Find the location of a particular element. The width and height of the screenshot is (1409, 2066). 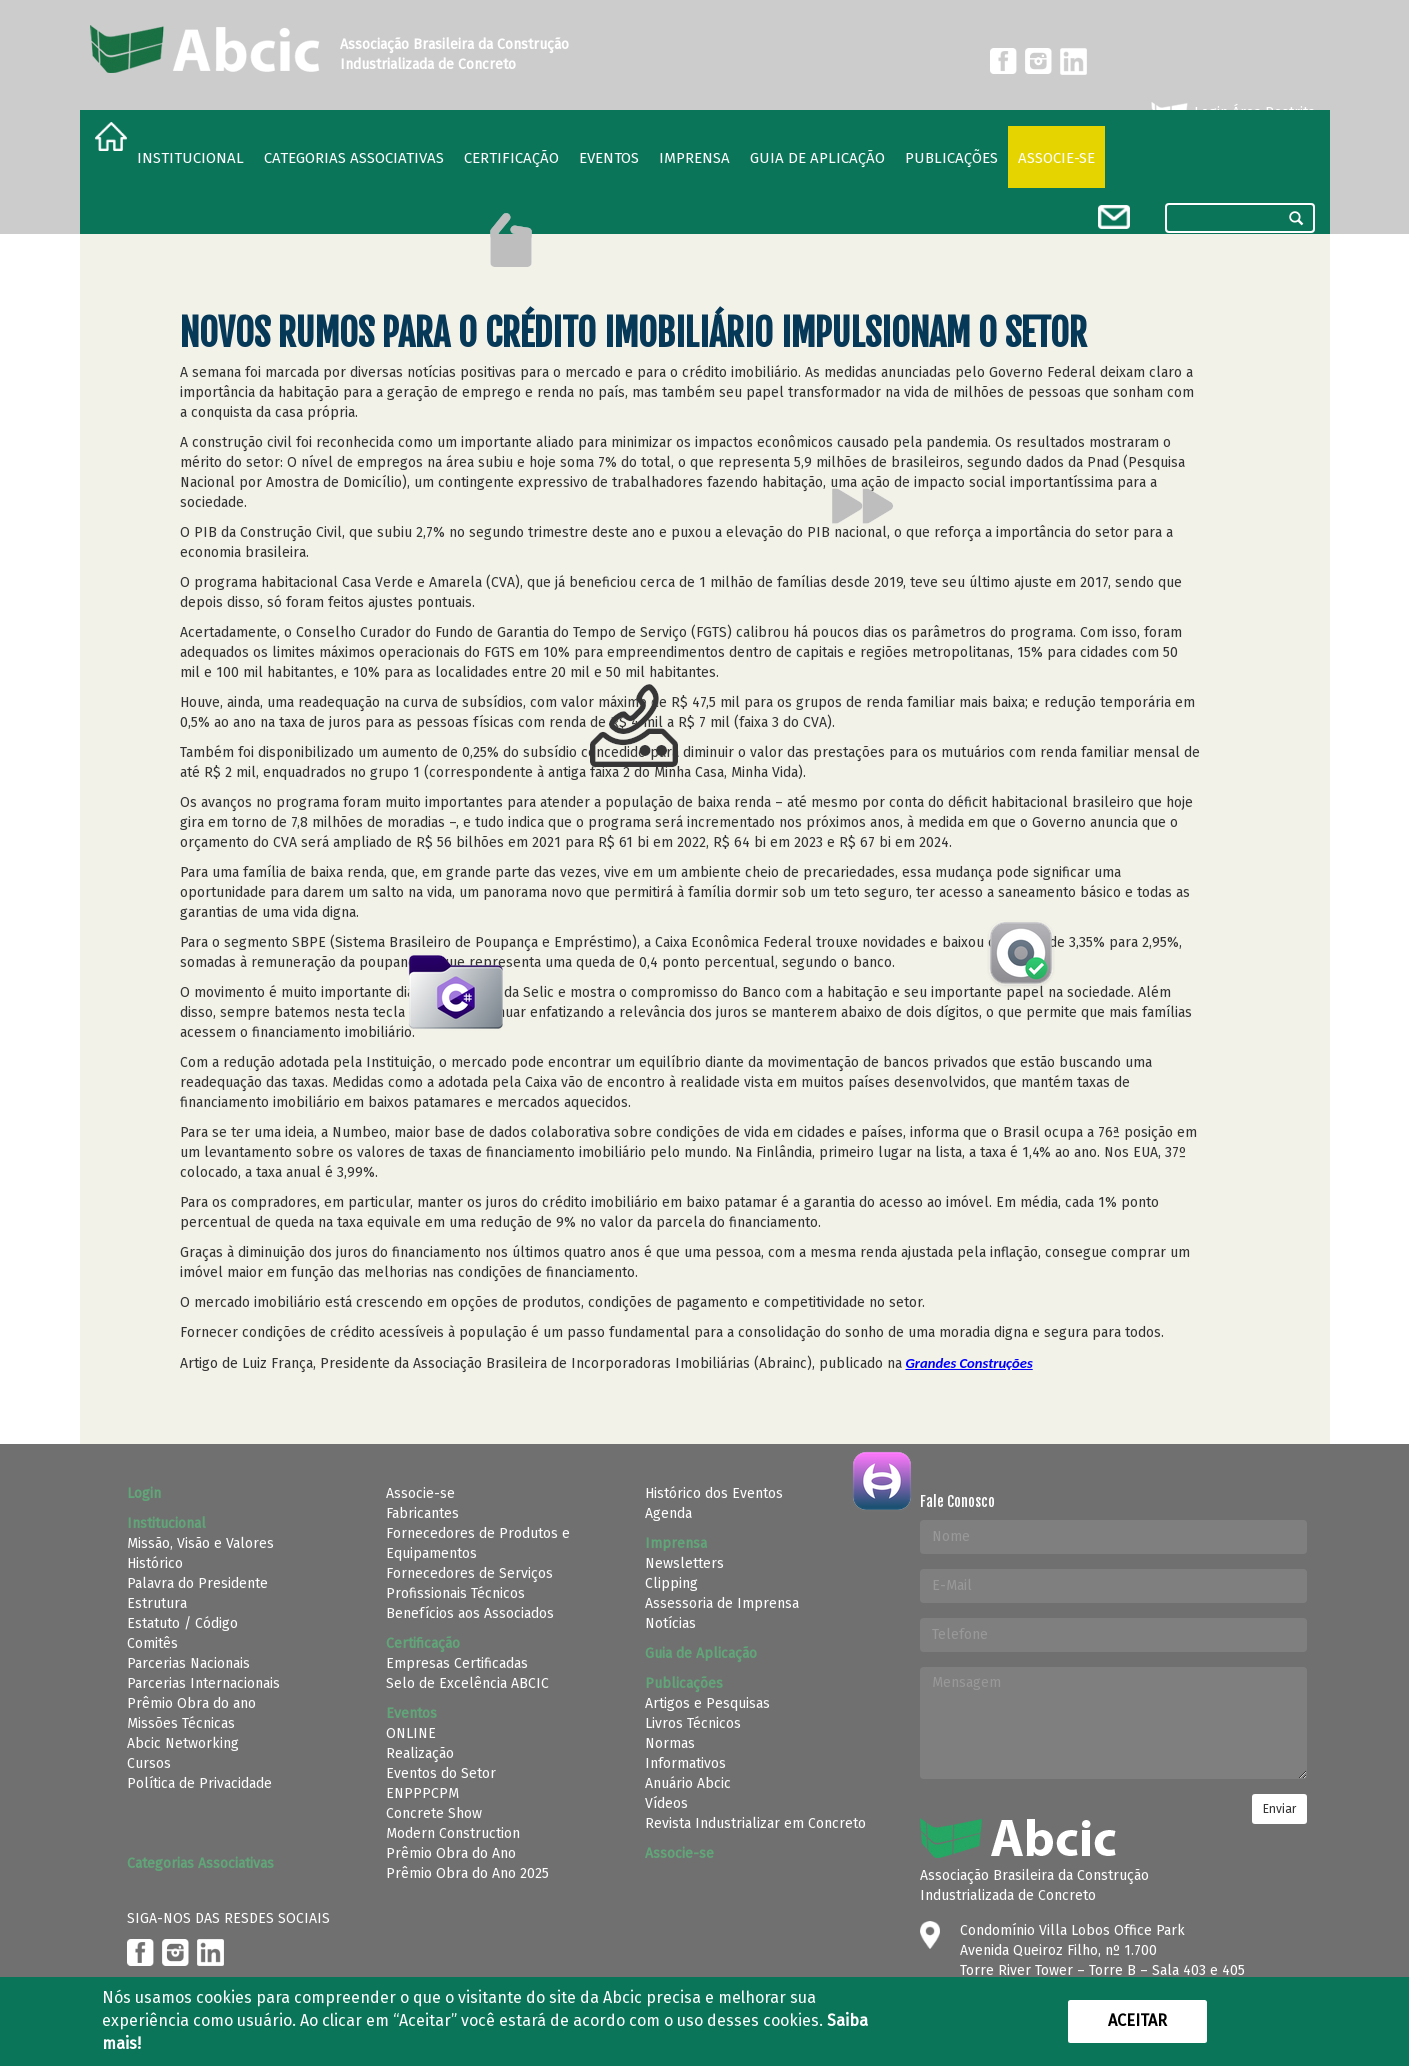

folder containing C# project files is located at coordinates (455, 994).